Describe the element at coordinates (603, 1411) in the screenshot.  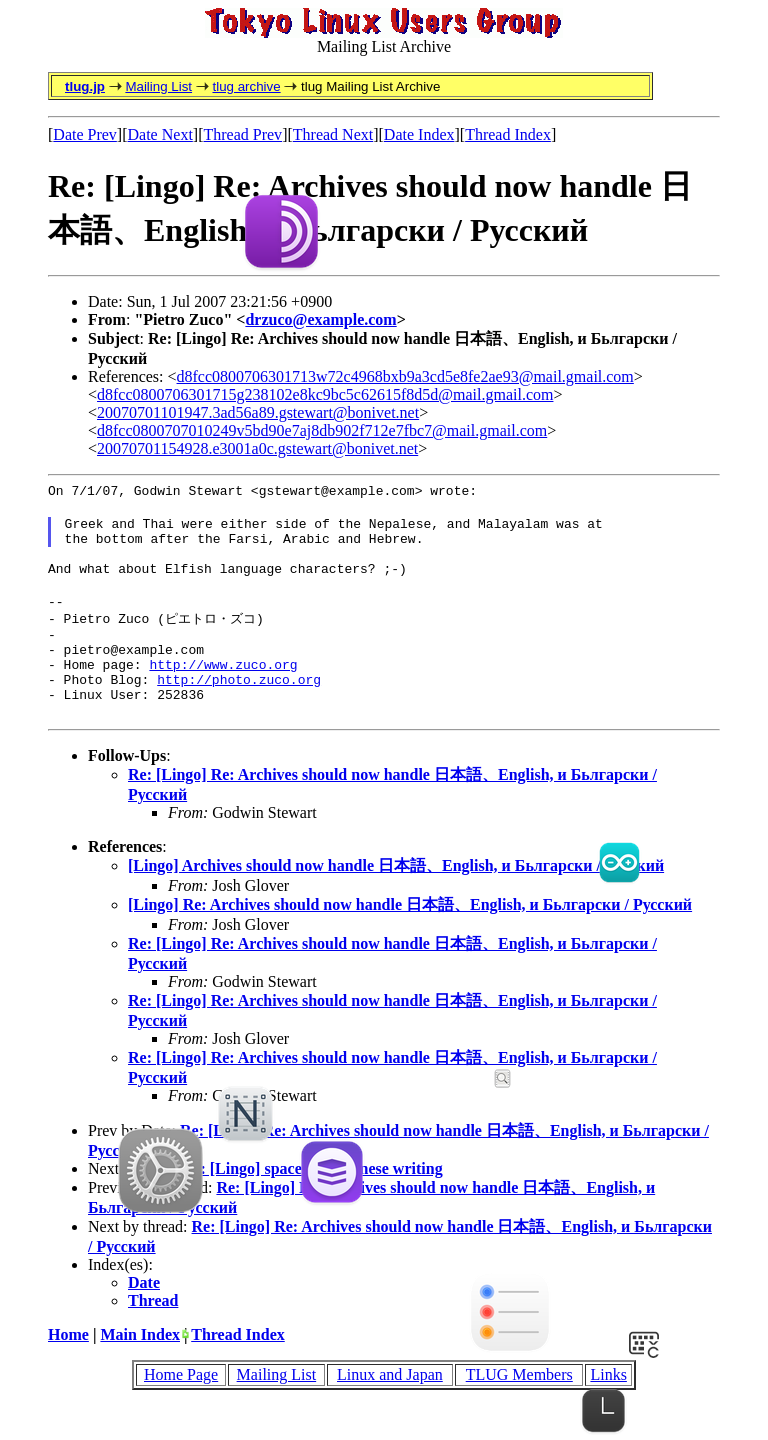
I see `open date and time settings` at that location.